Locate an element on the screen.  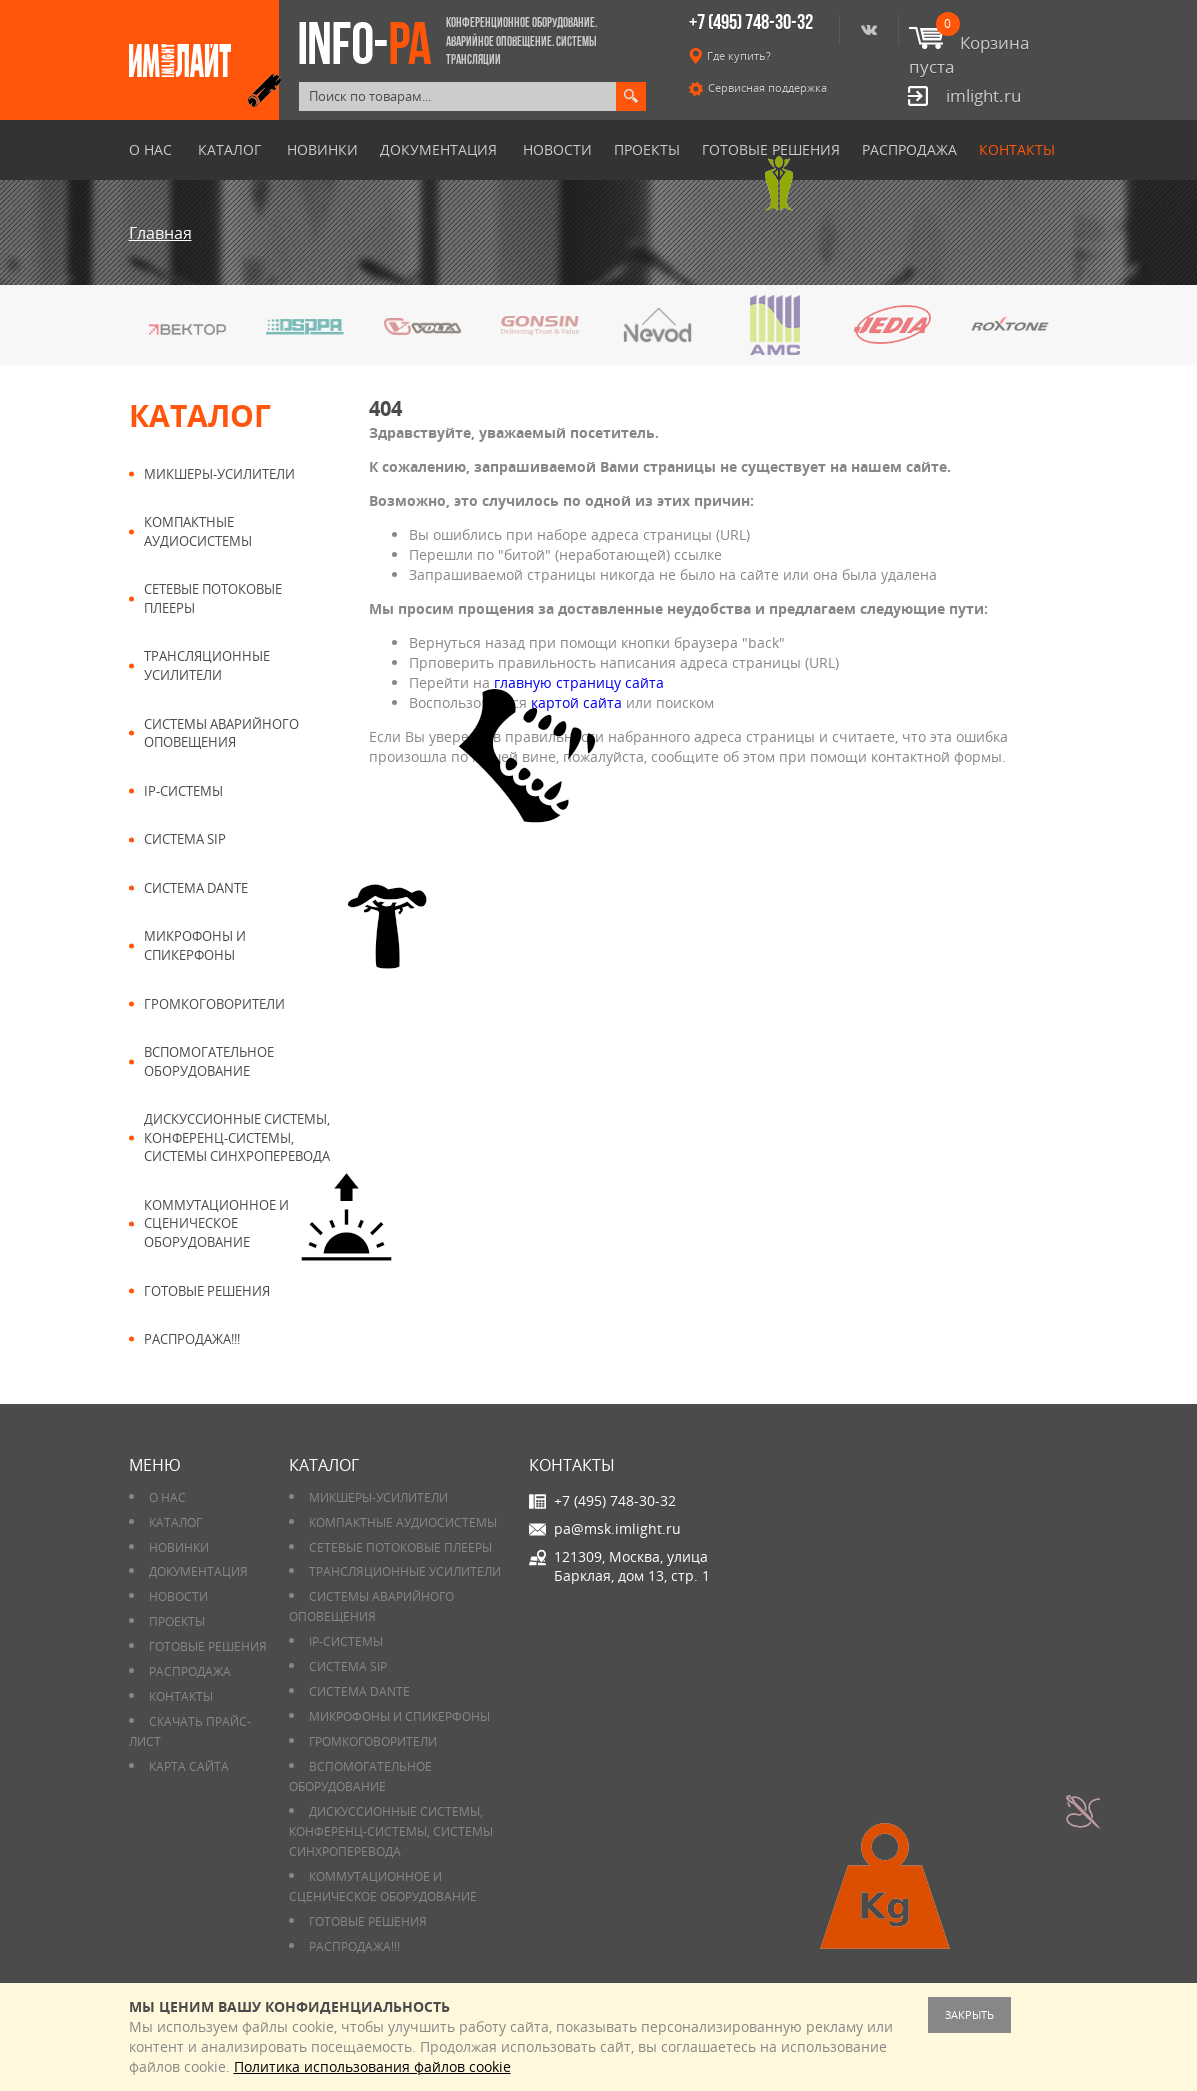
access sewing or crafting tools is located at coordinates (1083, 1812).